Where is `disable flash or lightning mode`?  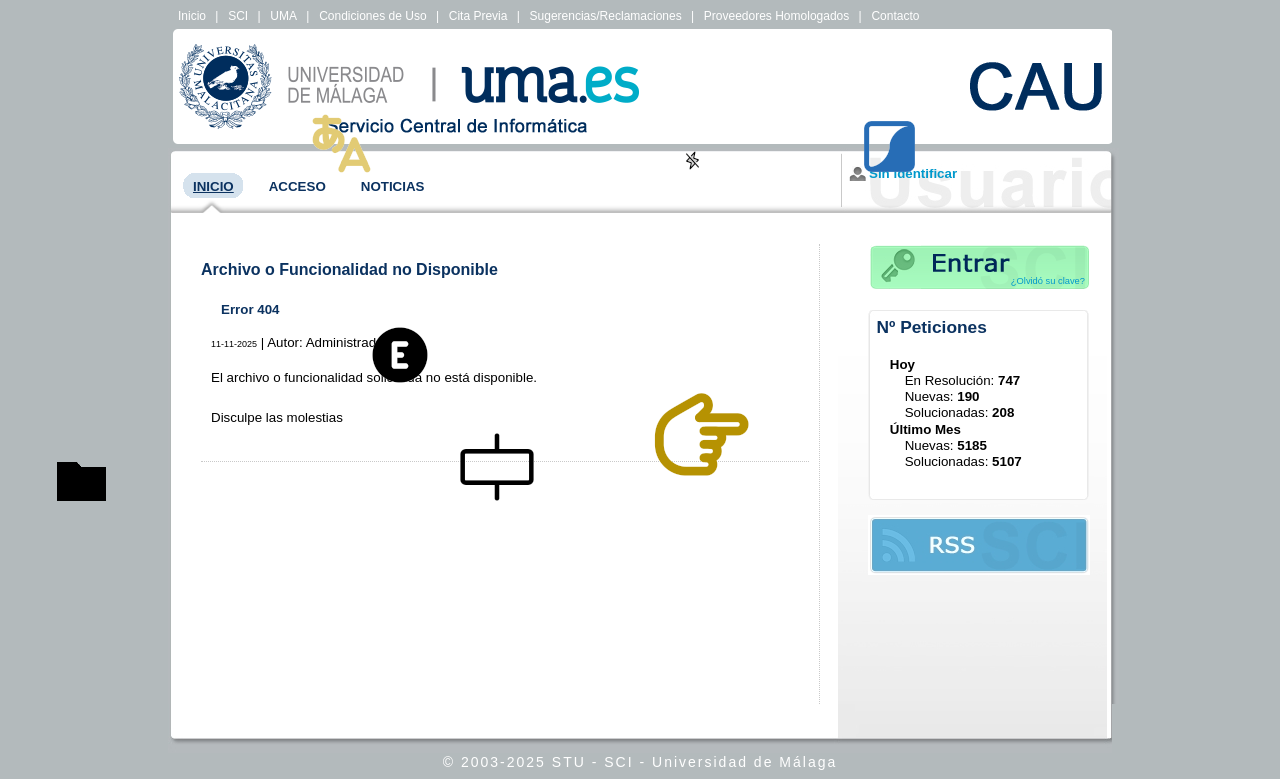 disable flash or lightning mode is located at coordinates (692, 160).